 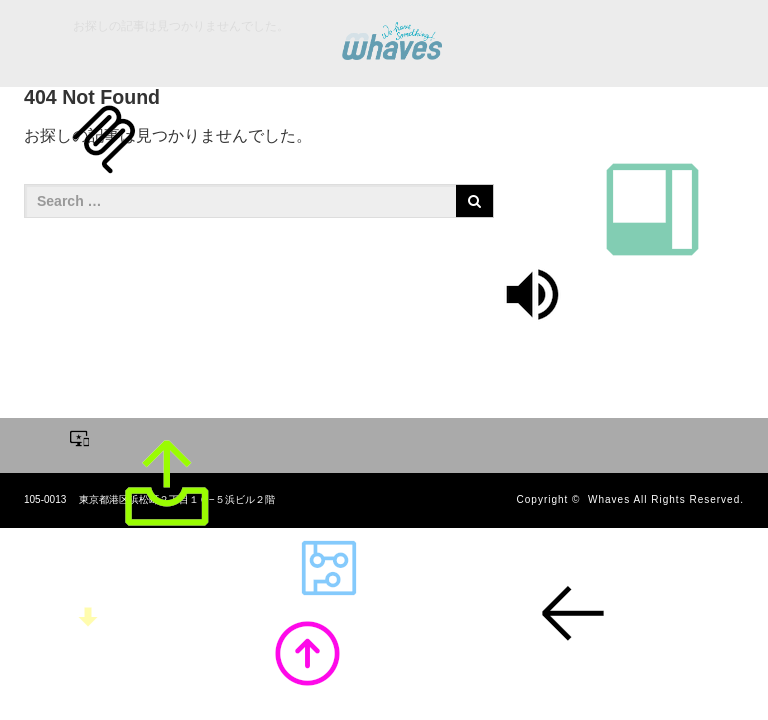 I want to click on increase or unmute audio volume, so click(x=532, y=294).